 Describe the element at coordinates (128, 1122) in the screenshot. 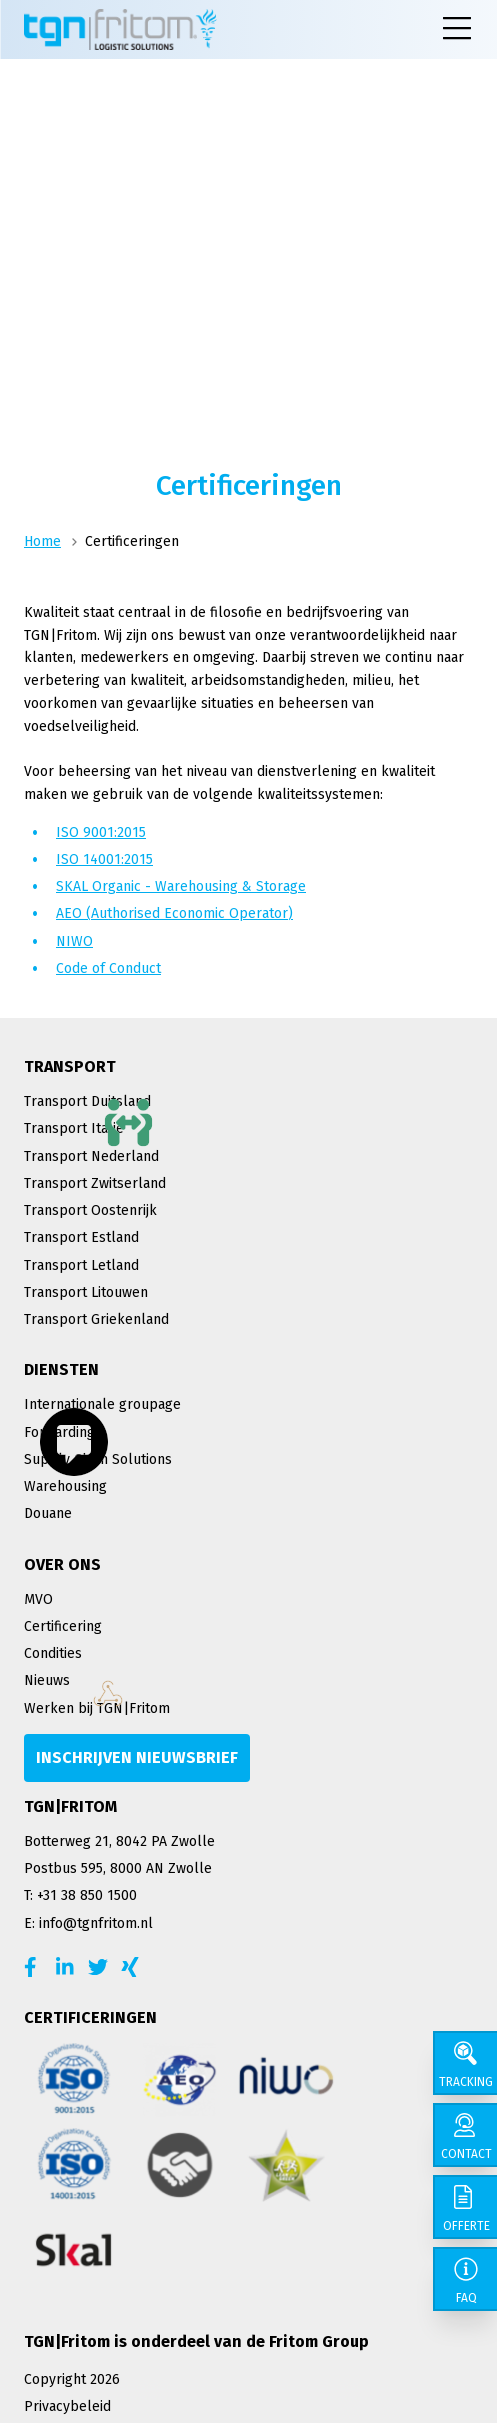

I see `manage user connections or relationships` at that location.